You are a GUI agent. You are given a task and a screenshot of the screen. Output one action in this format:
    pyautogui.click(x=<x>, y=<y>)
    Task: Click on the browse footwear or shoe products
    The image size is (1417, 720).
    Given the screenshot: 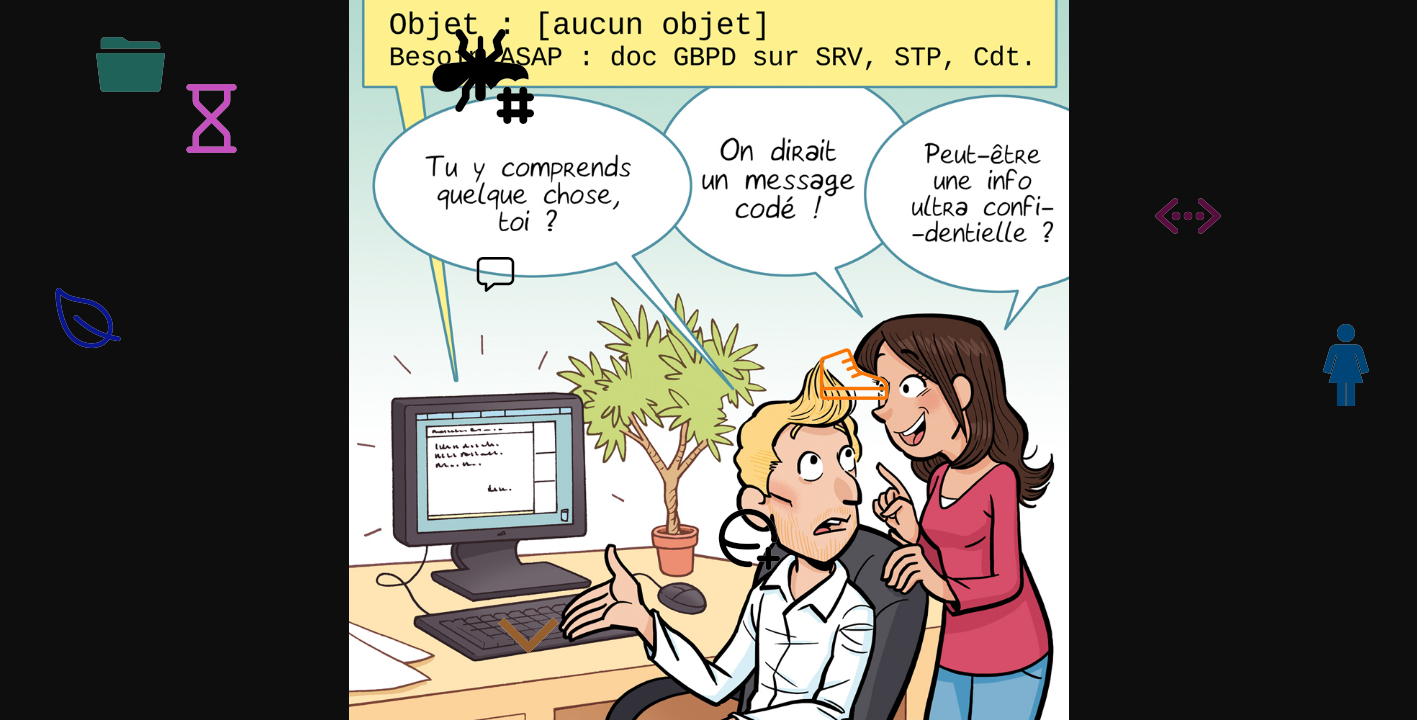 What is the action you would take?
    pyautogui.click(x=850, y=376)
    